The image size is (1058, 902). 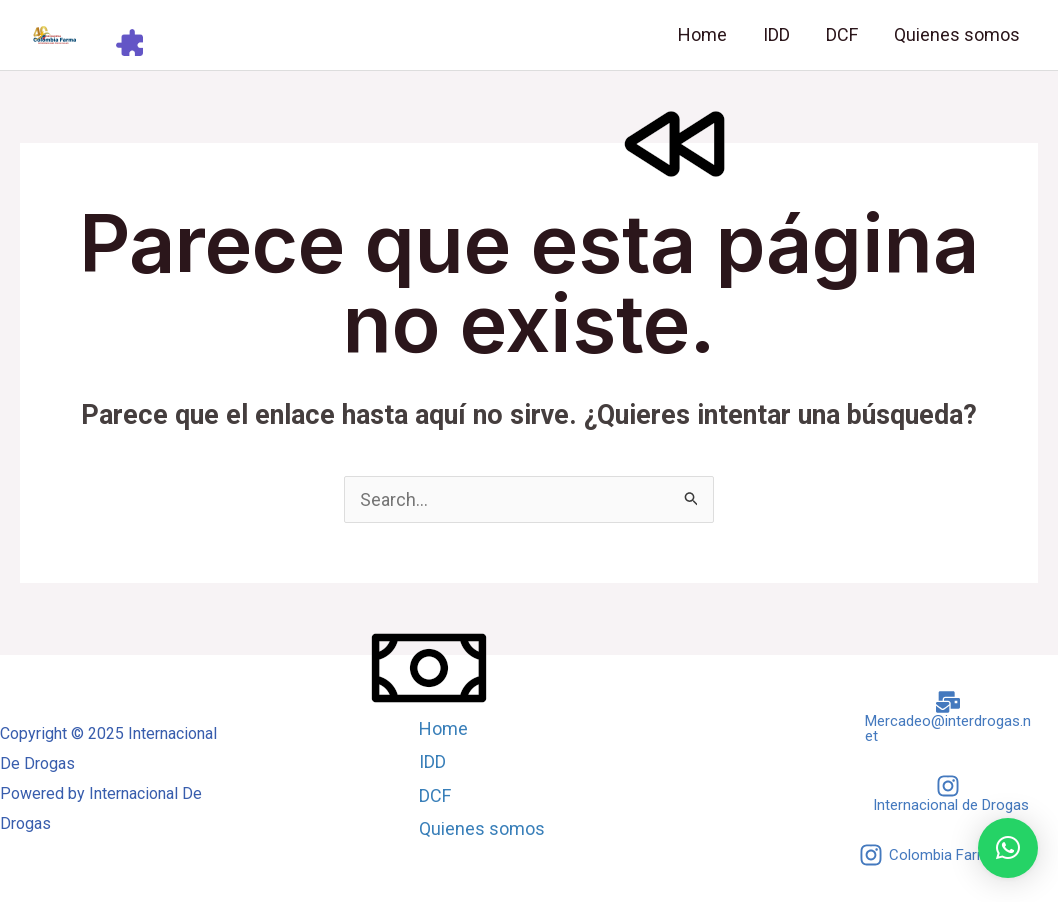 I want to click on rewind or skip backward in media playback, so click(x=678, y=144).